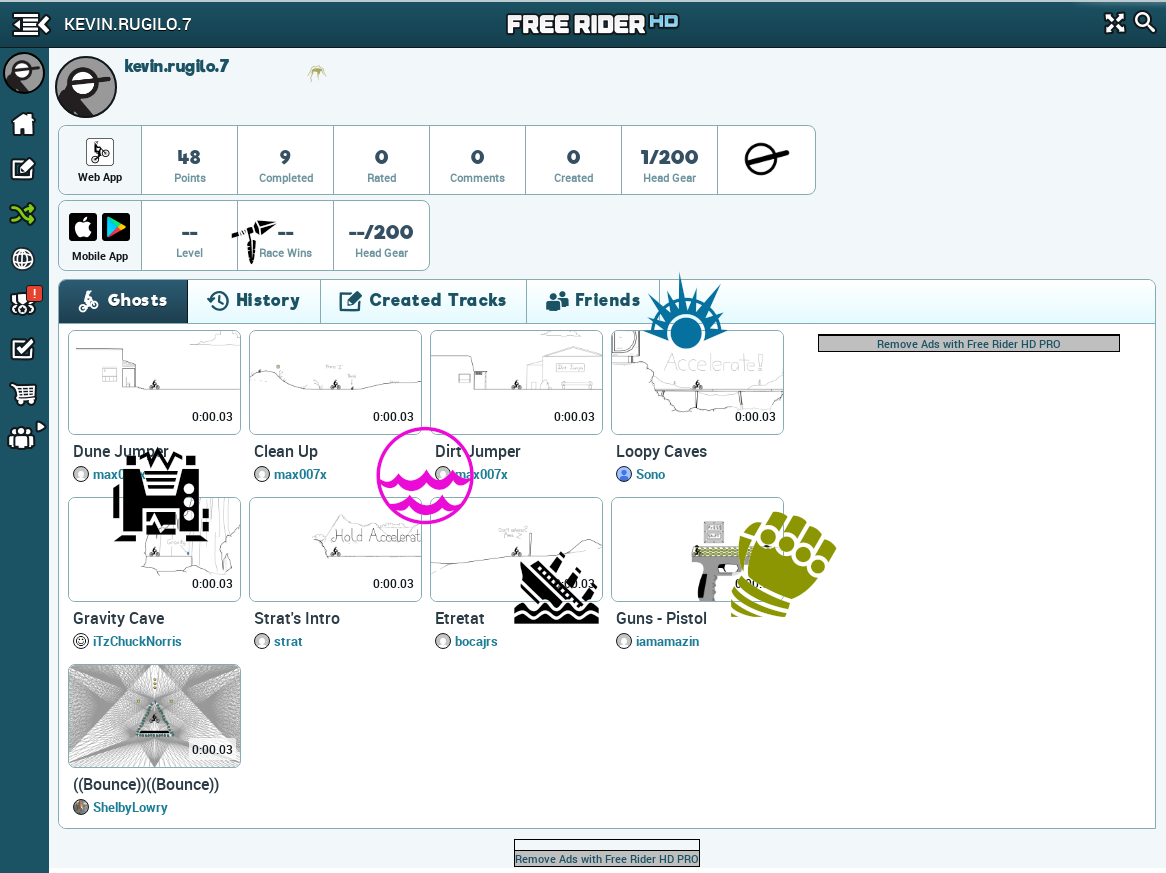  Describe the element at coordinates (784, 564) in the screenshot. I see `select a melee or unarmed combat skill` at that location.